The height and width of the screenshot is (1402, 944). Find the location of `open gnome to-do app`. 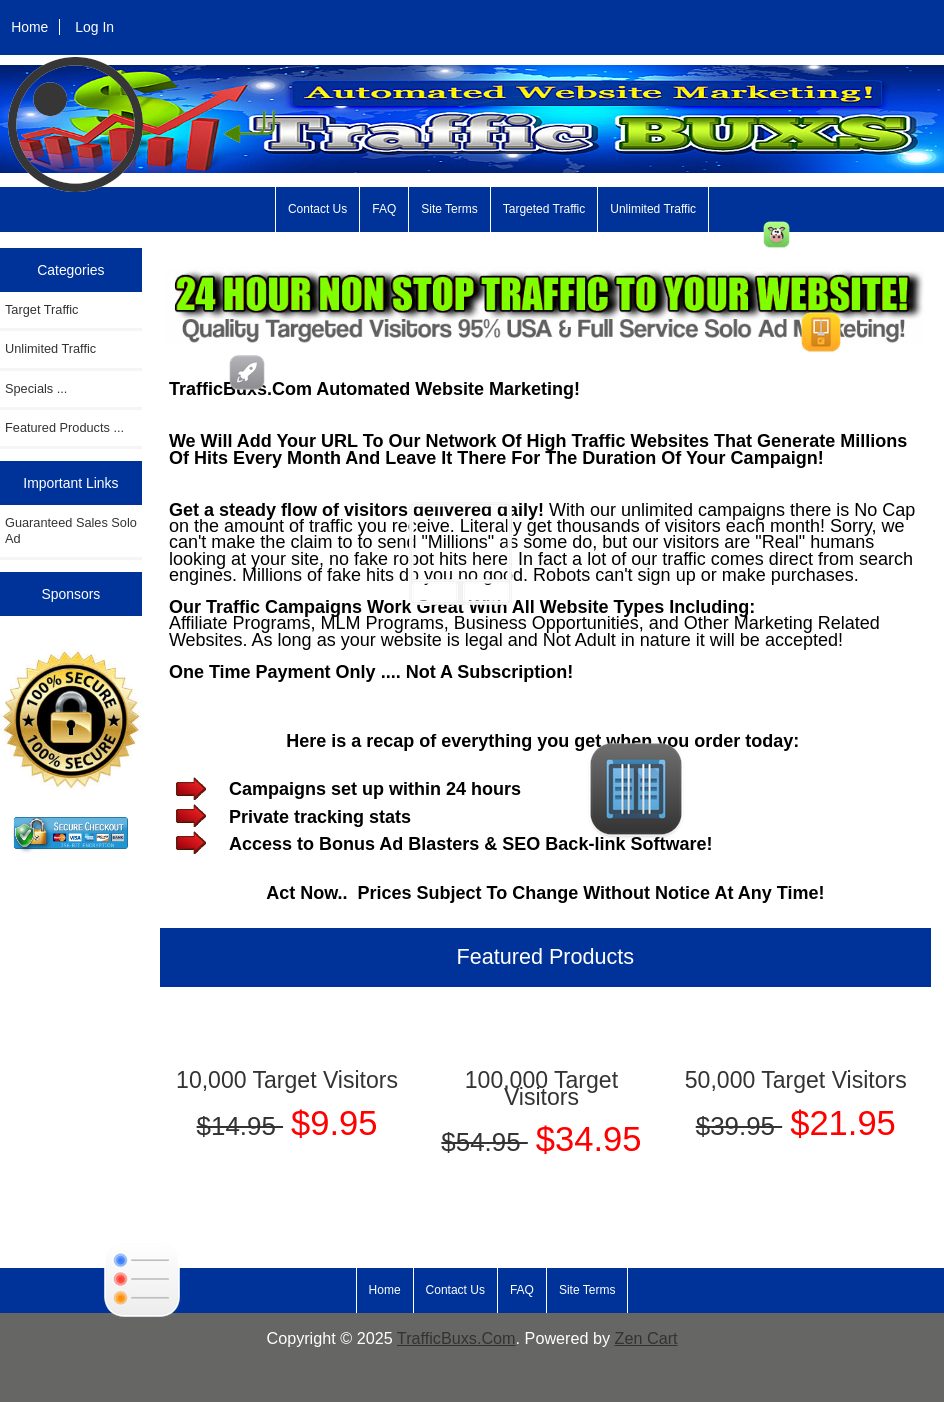

open gnome to-do app is located at coordinates (142, 1279).